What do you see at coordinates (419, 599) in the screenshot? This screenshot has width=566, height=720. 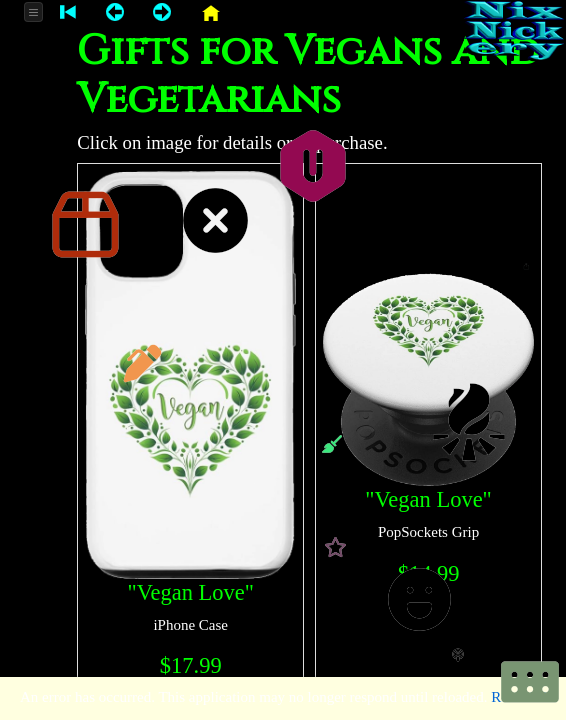 I see `rate your experience positively` at bounding box center [419, 599].